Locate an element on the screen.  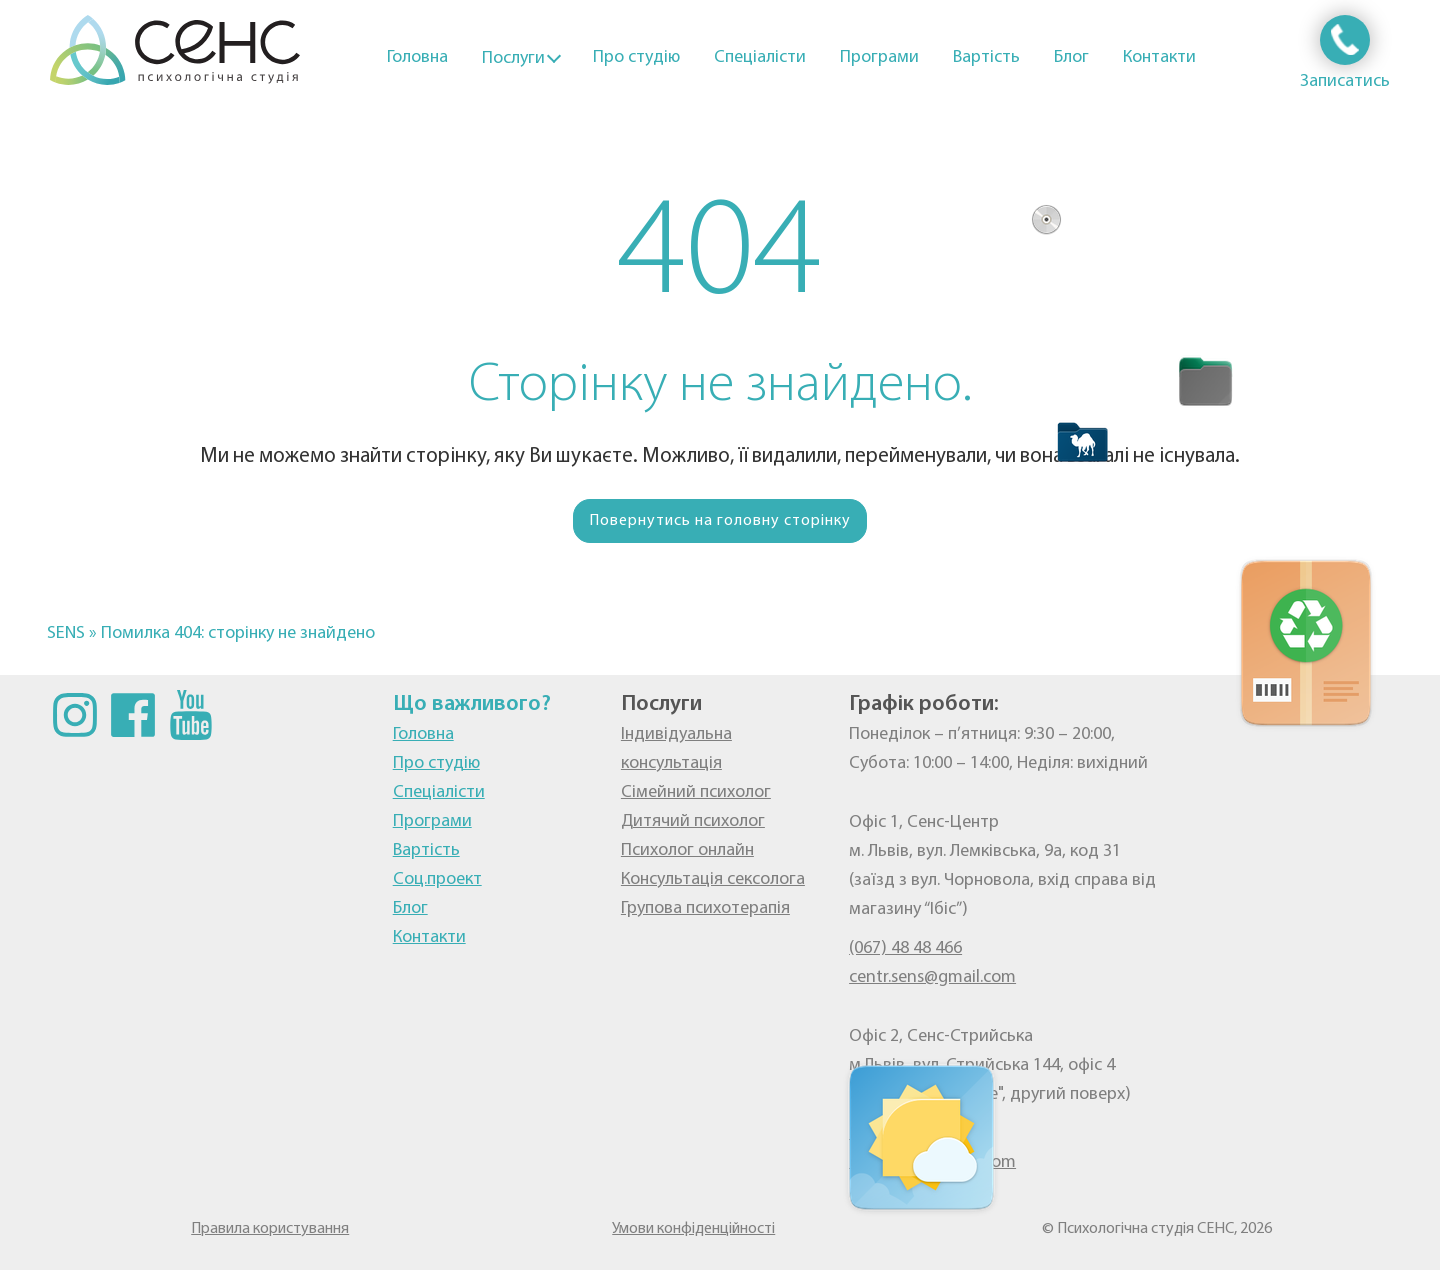
folder containing perl scripts or projects is located at coordinates (1082, 443).